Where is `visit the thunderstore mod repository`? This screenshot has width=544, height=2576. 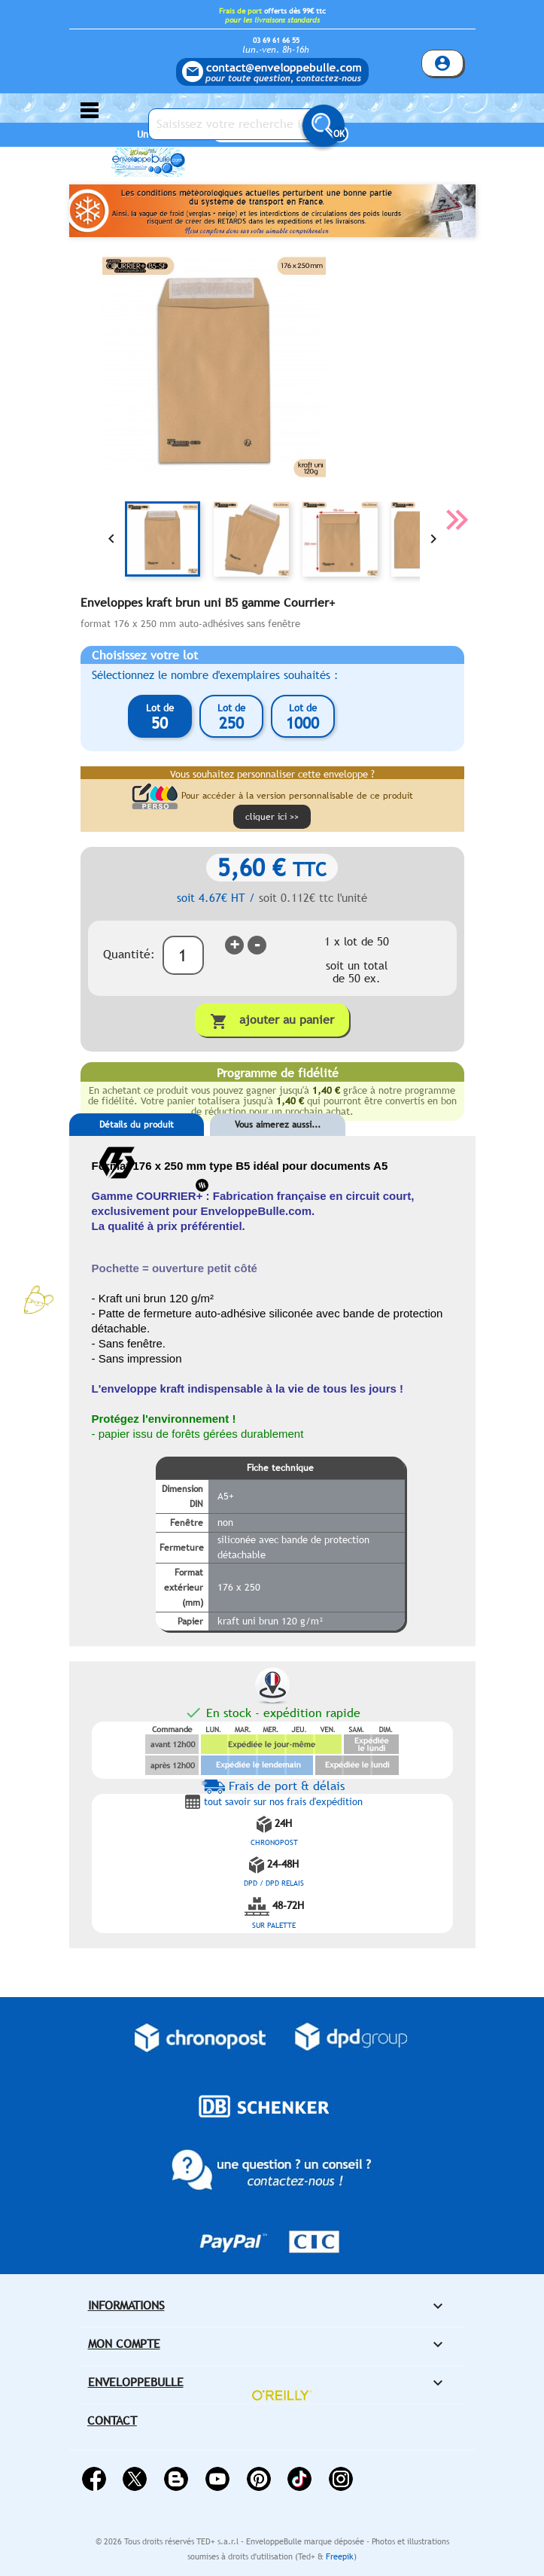 visit the thunderstore mod repository is located at coordinates (117, 1162).